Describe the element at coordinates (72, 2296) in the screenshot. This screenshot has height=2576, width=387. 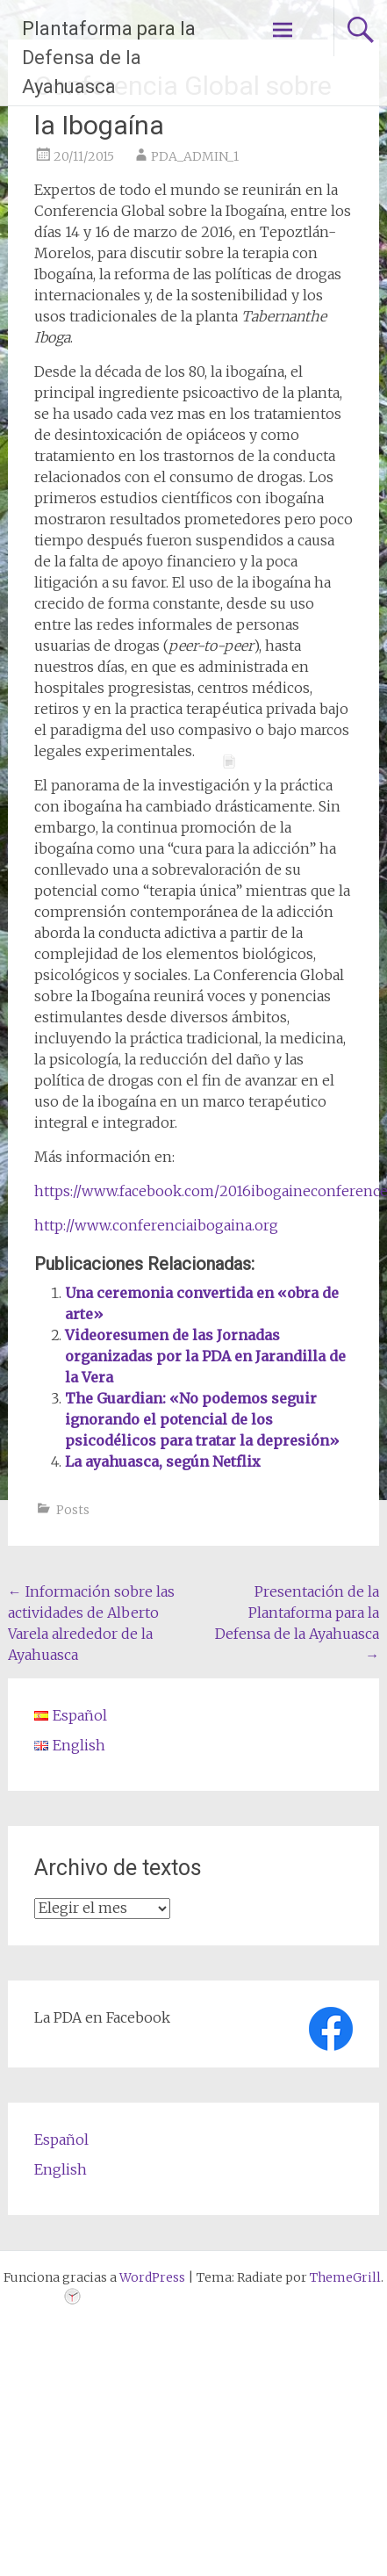
I see `access date and time settings` at that location.